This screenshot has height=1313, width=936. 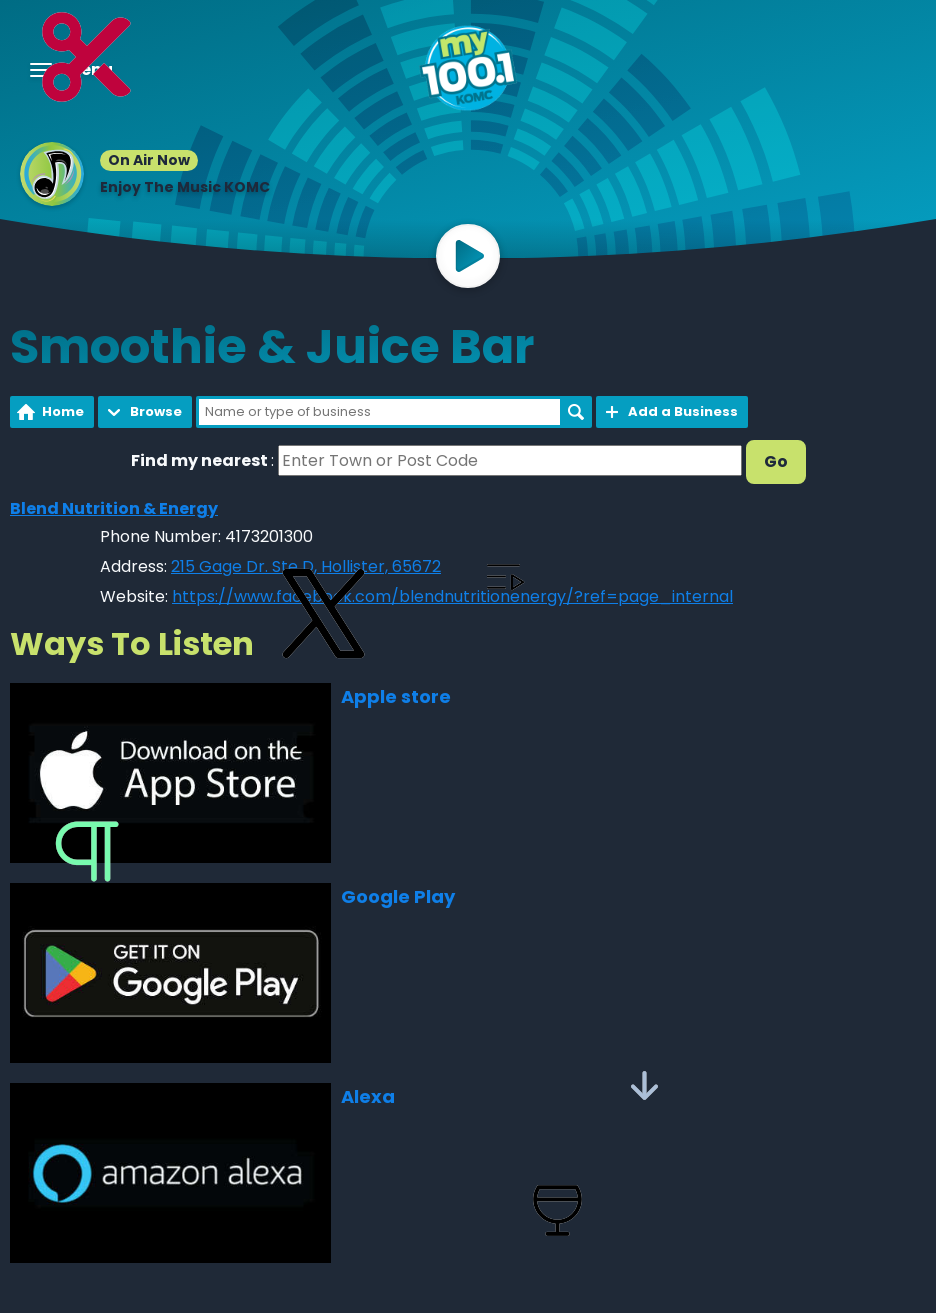 What do you see at coordinates (644, 1085) in the screenshot?
I see `scroll down or view more content` at bounding box center [644, 1085].